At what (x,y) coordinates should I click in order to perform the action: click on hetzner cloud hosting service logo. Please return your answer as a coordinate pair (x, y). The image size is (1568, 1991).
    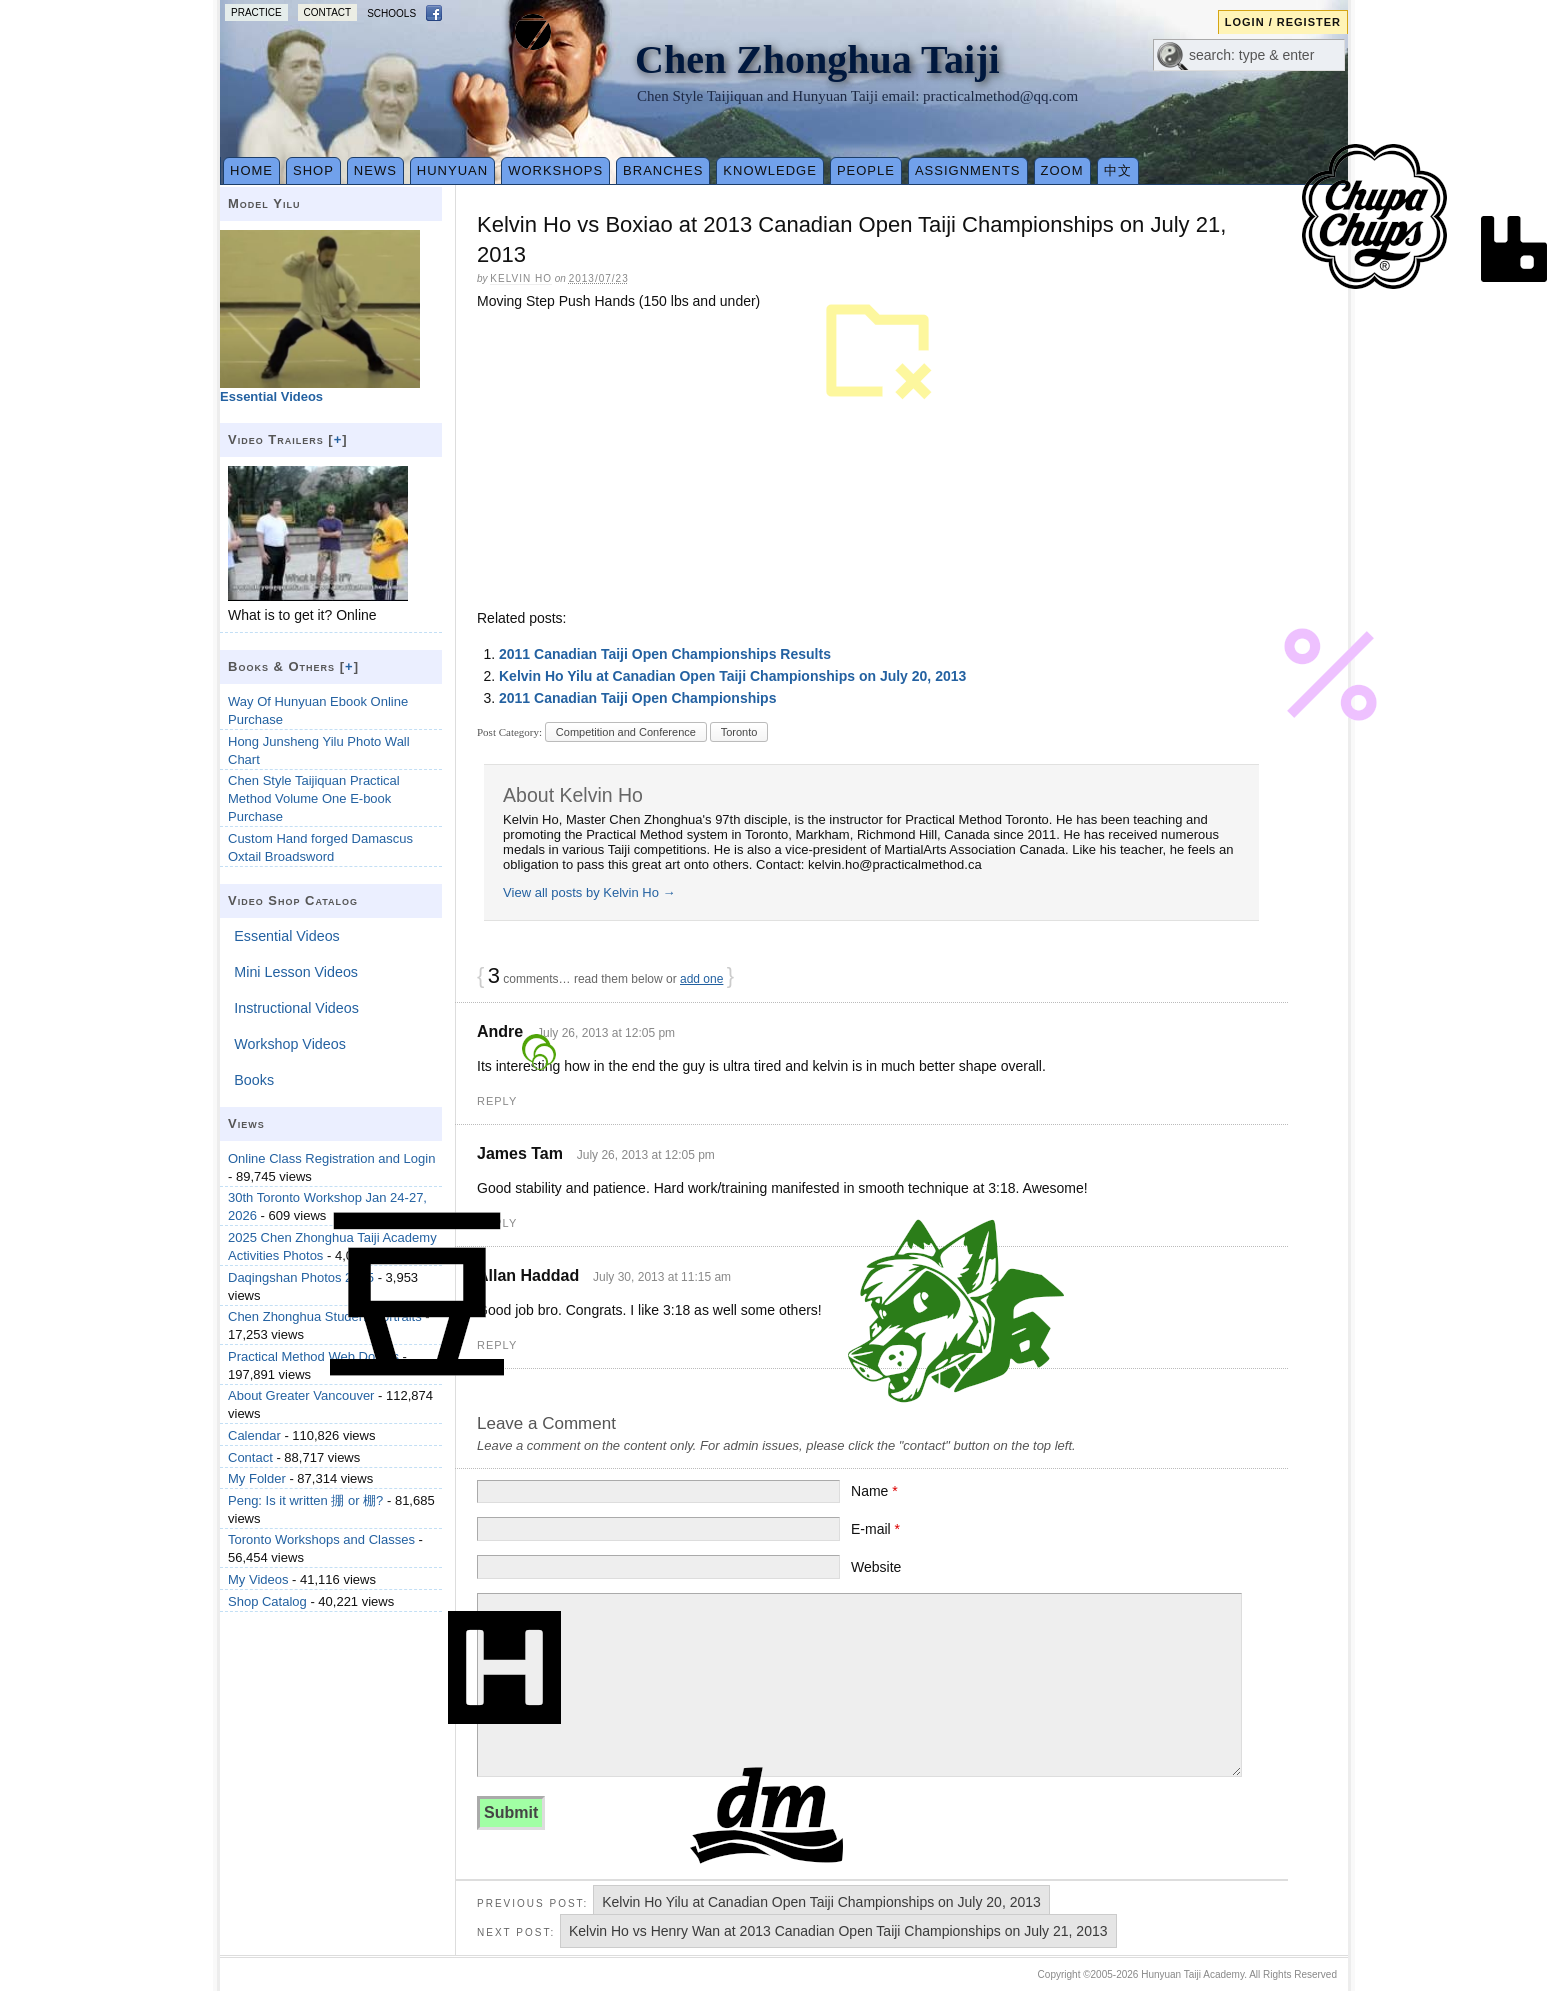
    Looking at the image, I should click on (504, 1667).